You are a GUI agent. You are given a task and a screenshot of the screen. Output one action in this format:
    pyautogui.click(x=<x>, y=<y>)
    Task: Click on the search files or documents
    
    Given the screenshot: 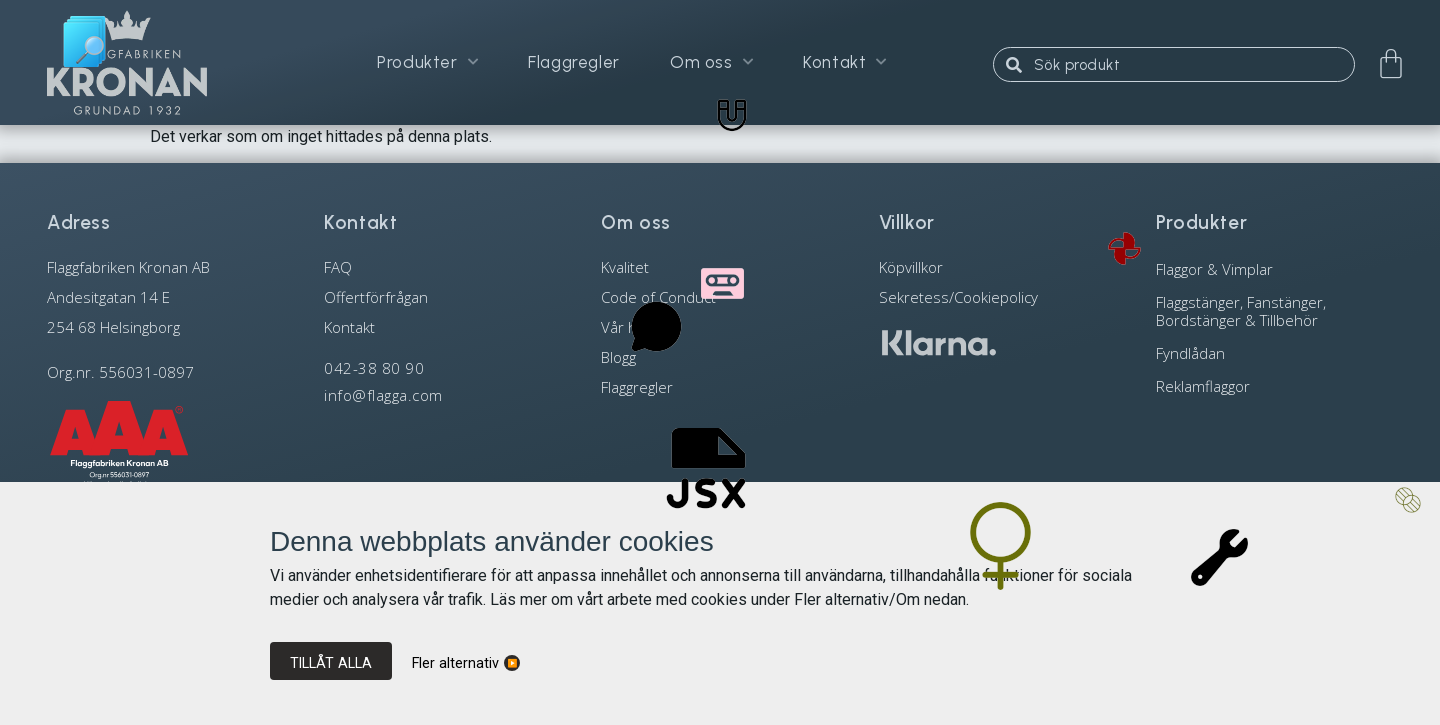 What is the action you would take?
    pyautogui.click(x=84, y=41)
    